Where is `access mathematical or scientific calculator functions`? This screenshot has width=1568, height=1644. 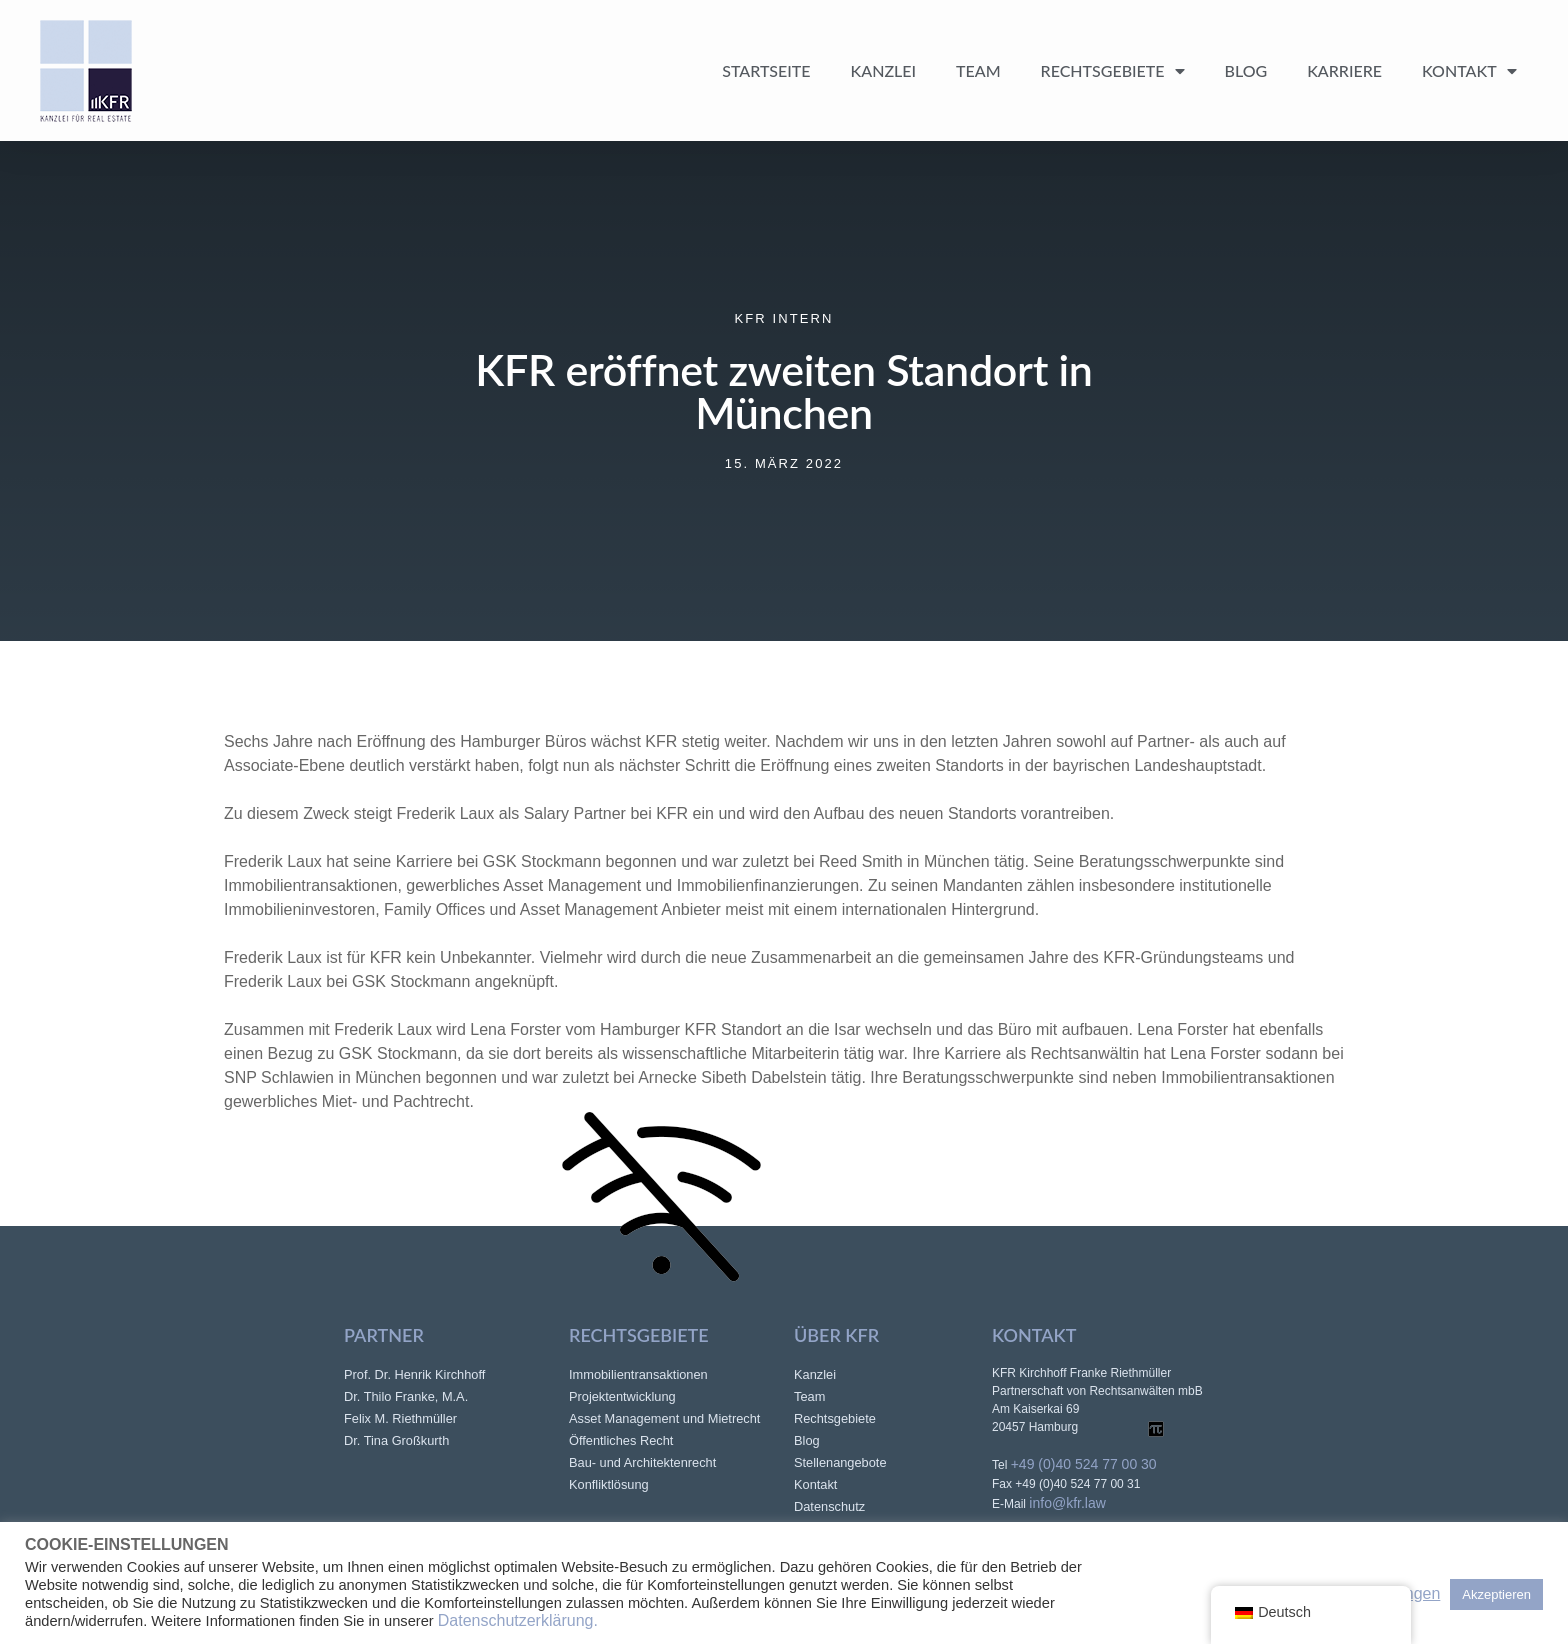 access mathematical or scientific calculator functions is located at coordinates (1156, 1429).